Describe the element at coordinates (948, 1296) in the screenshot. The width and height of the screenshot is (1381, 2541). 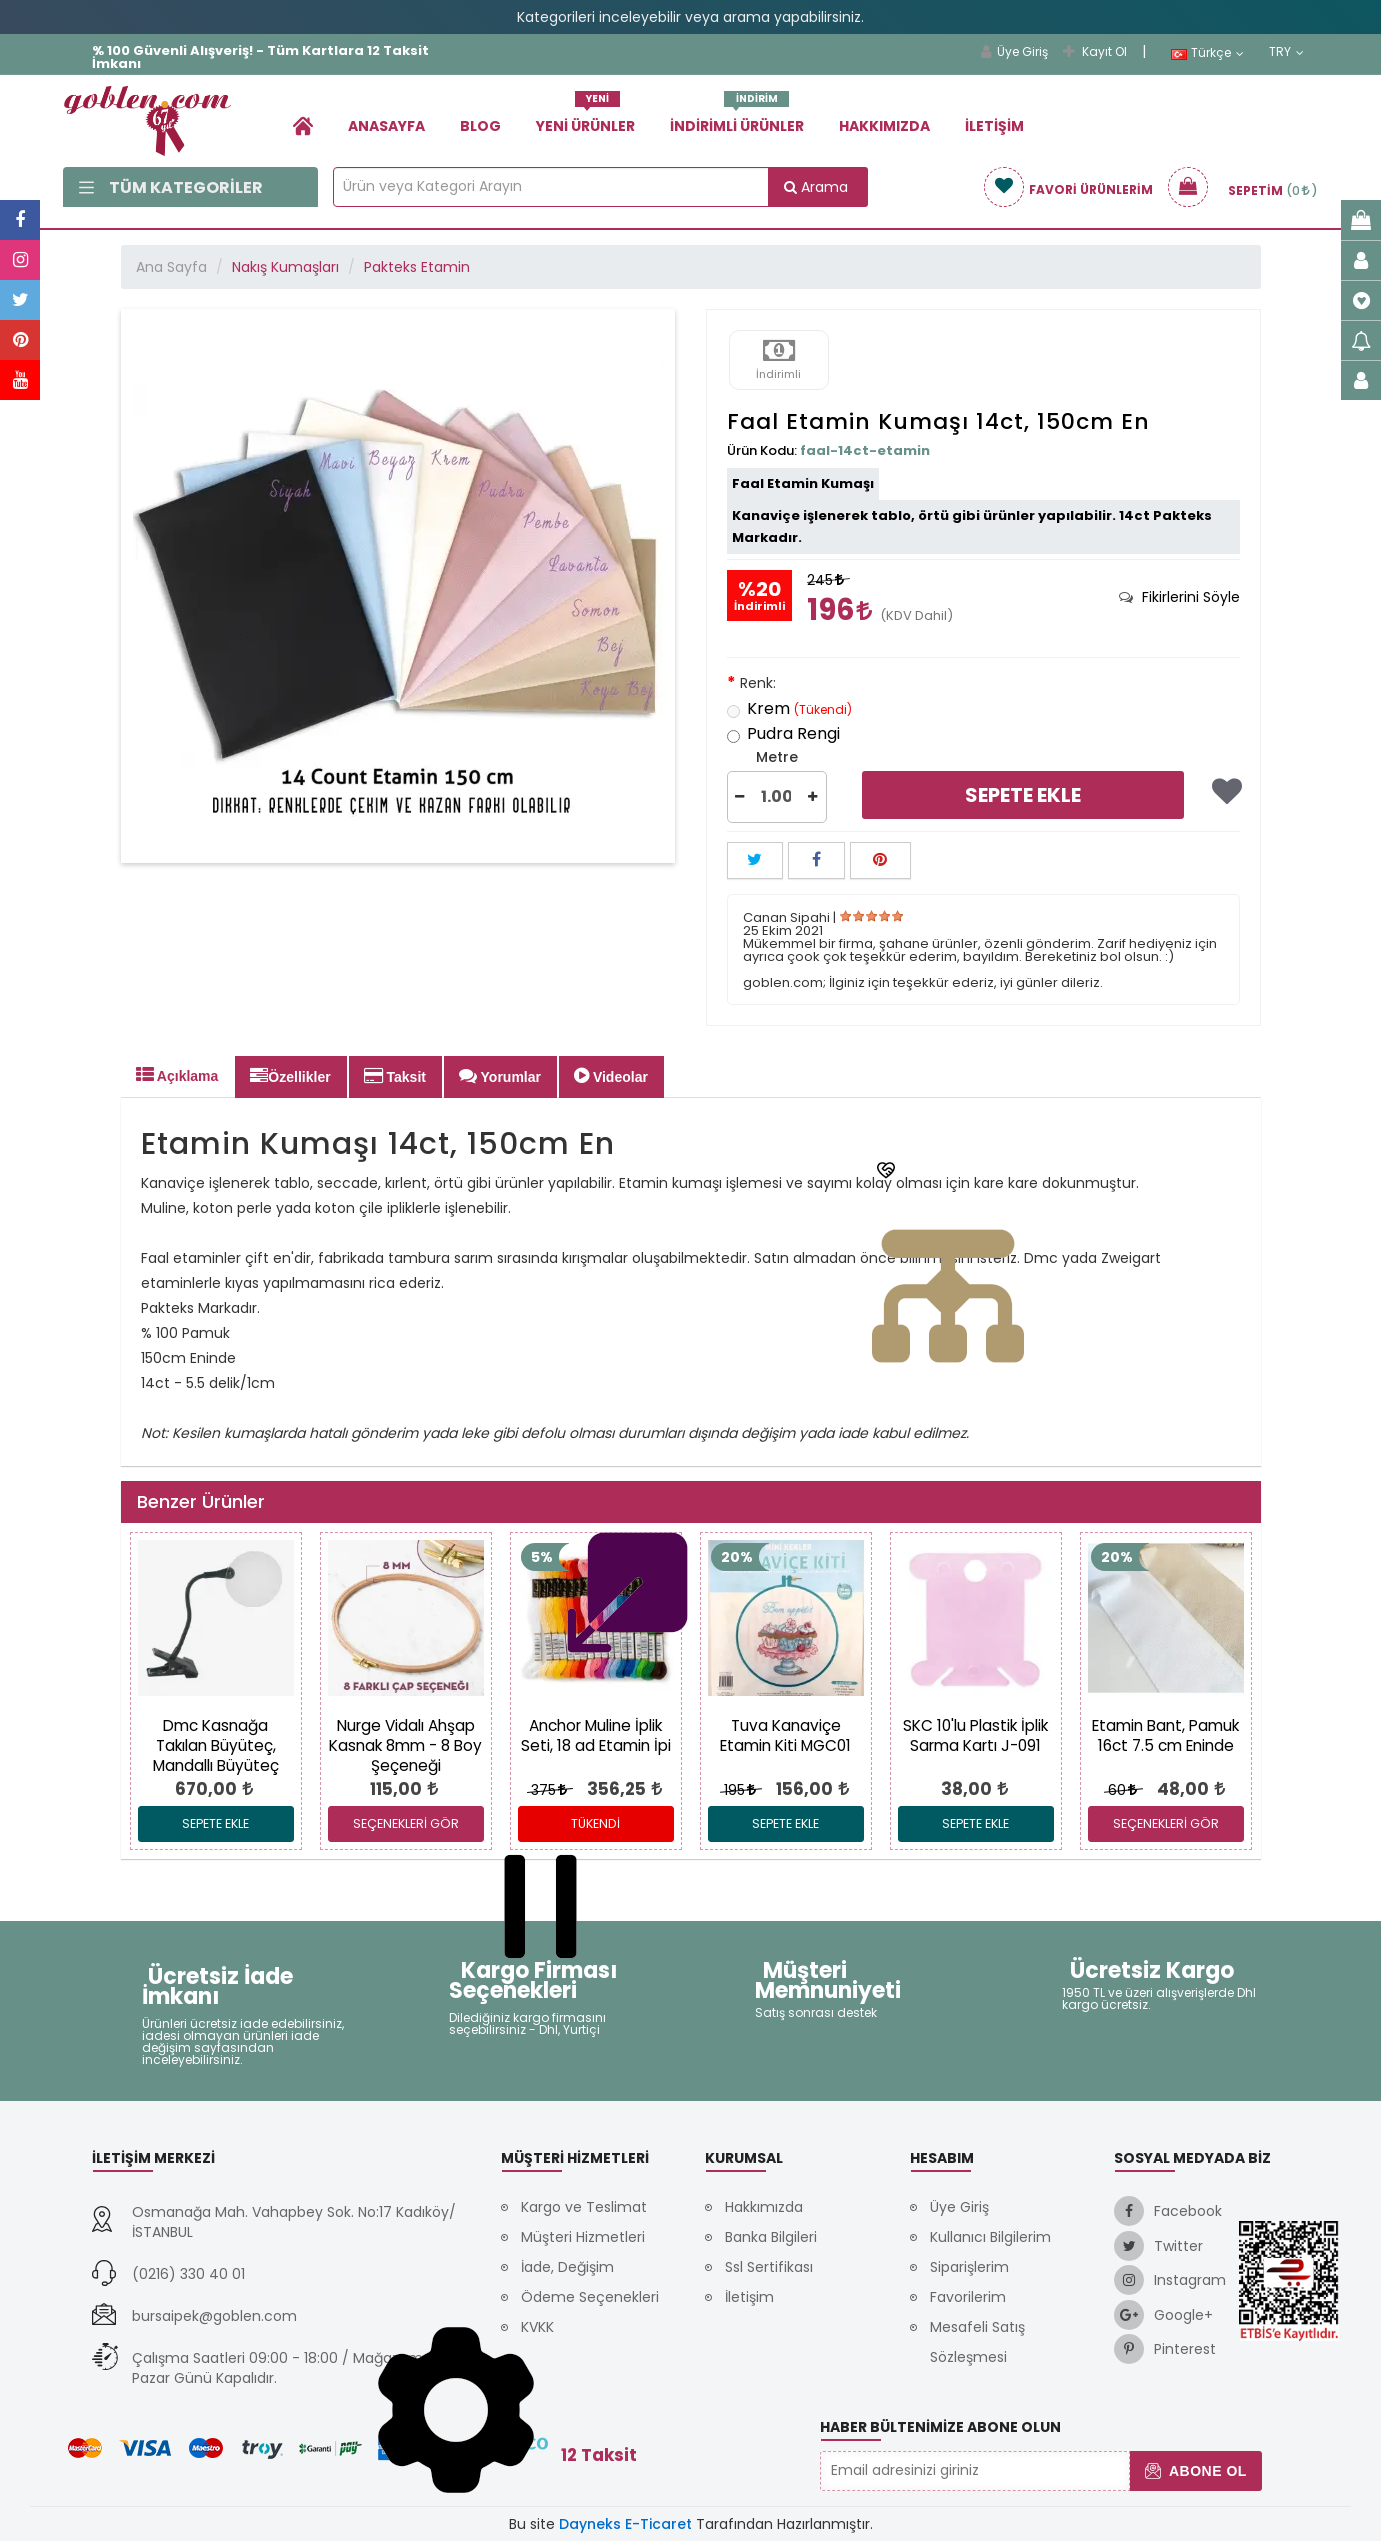
I see `view organizational hierarchy or structure` at that location.